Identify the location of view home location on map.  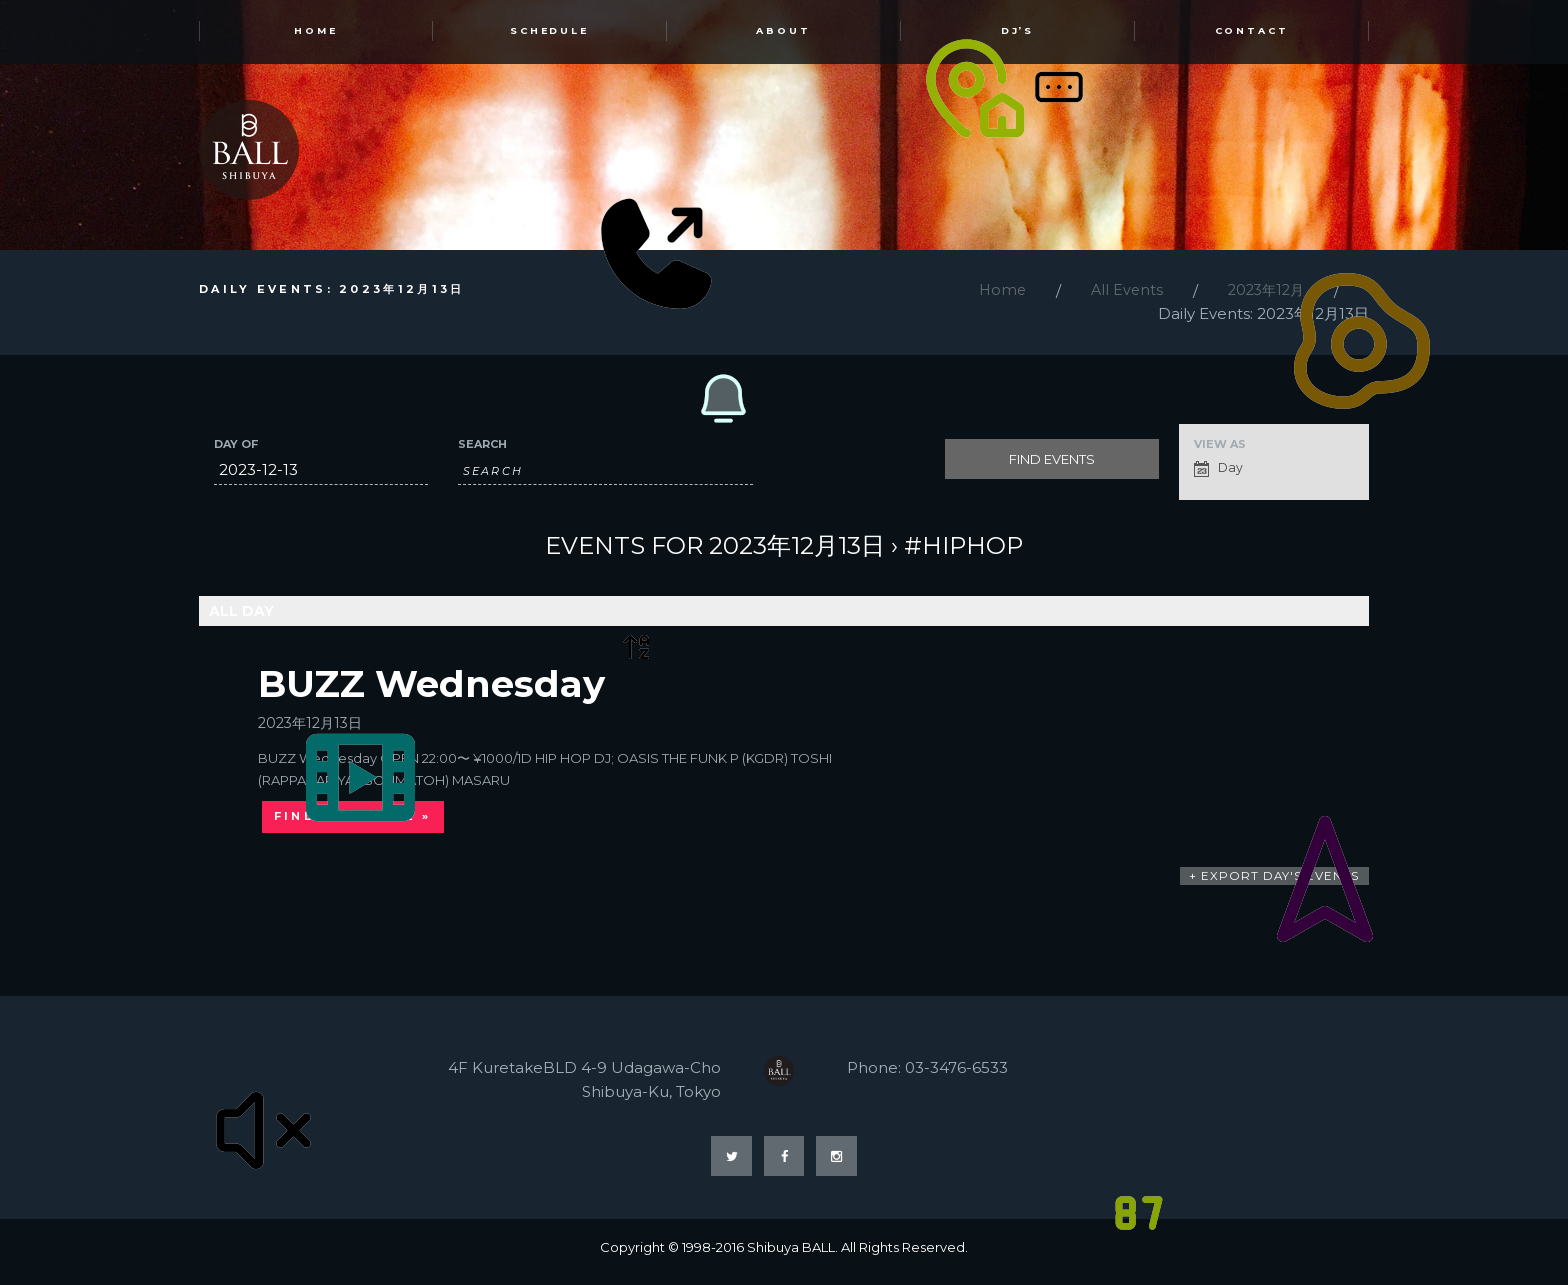
(975, 88).